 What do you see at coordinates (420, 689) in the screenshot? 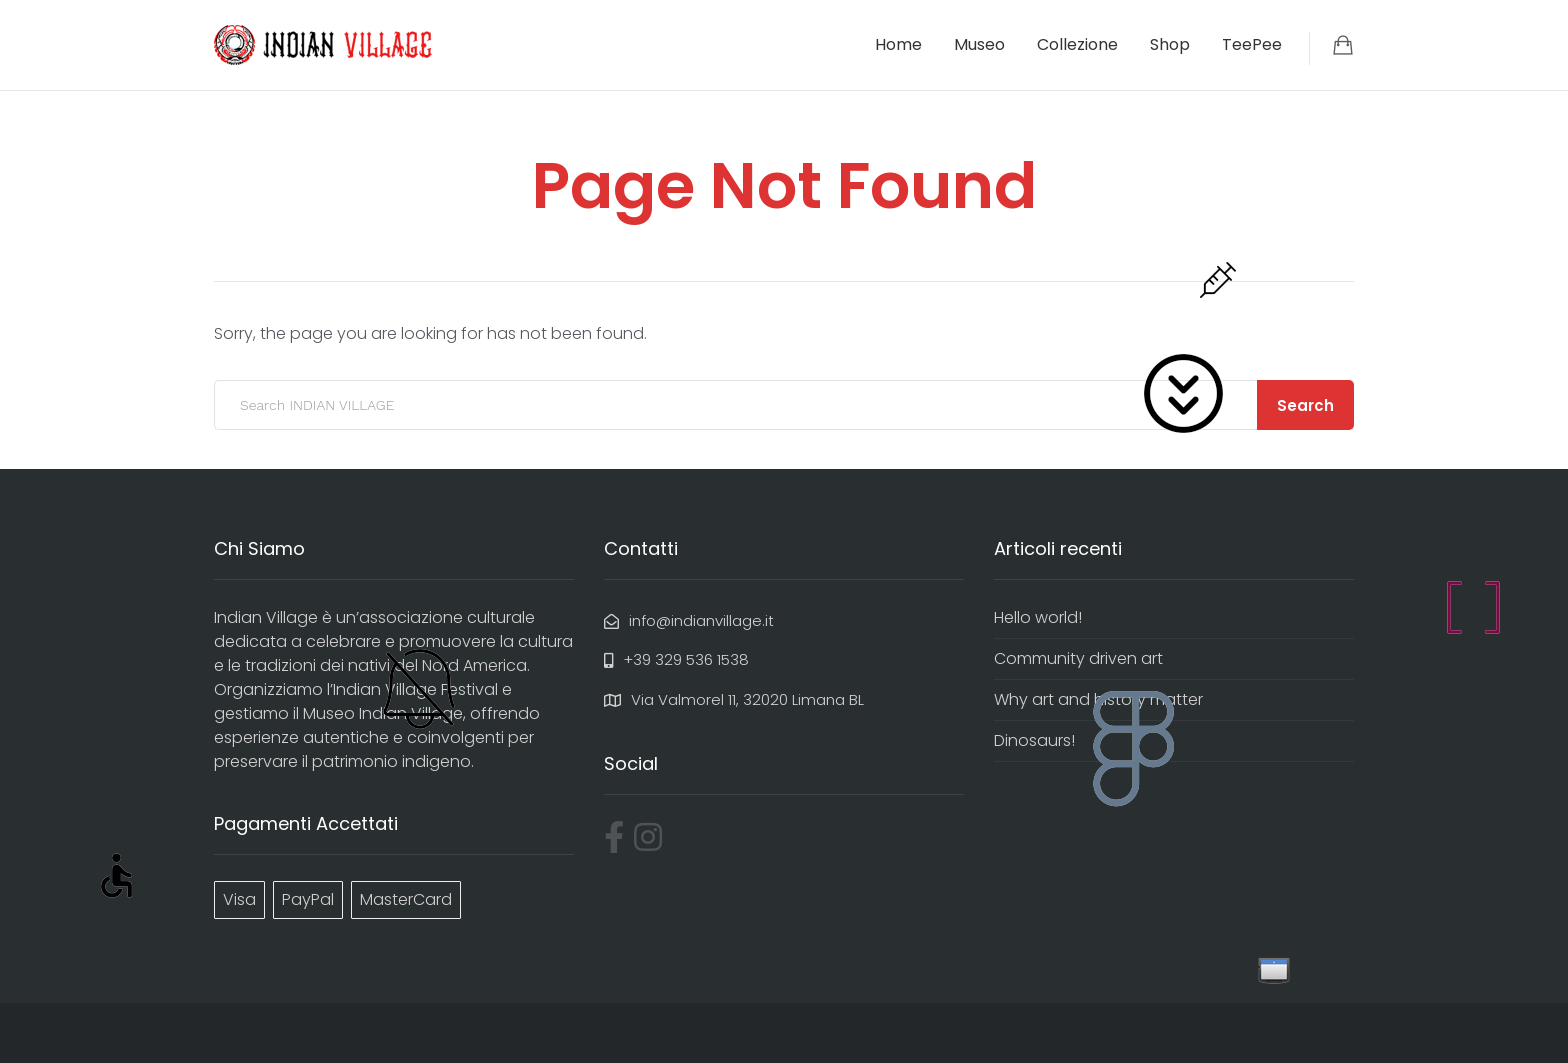
I see `mute notifications` at bounding box center [420, 689].